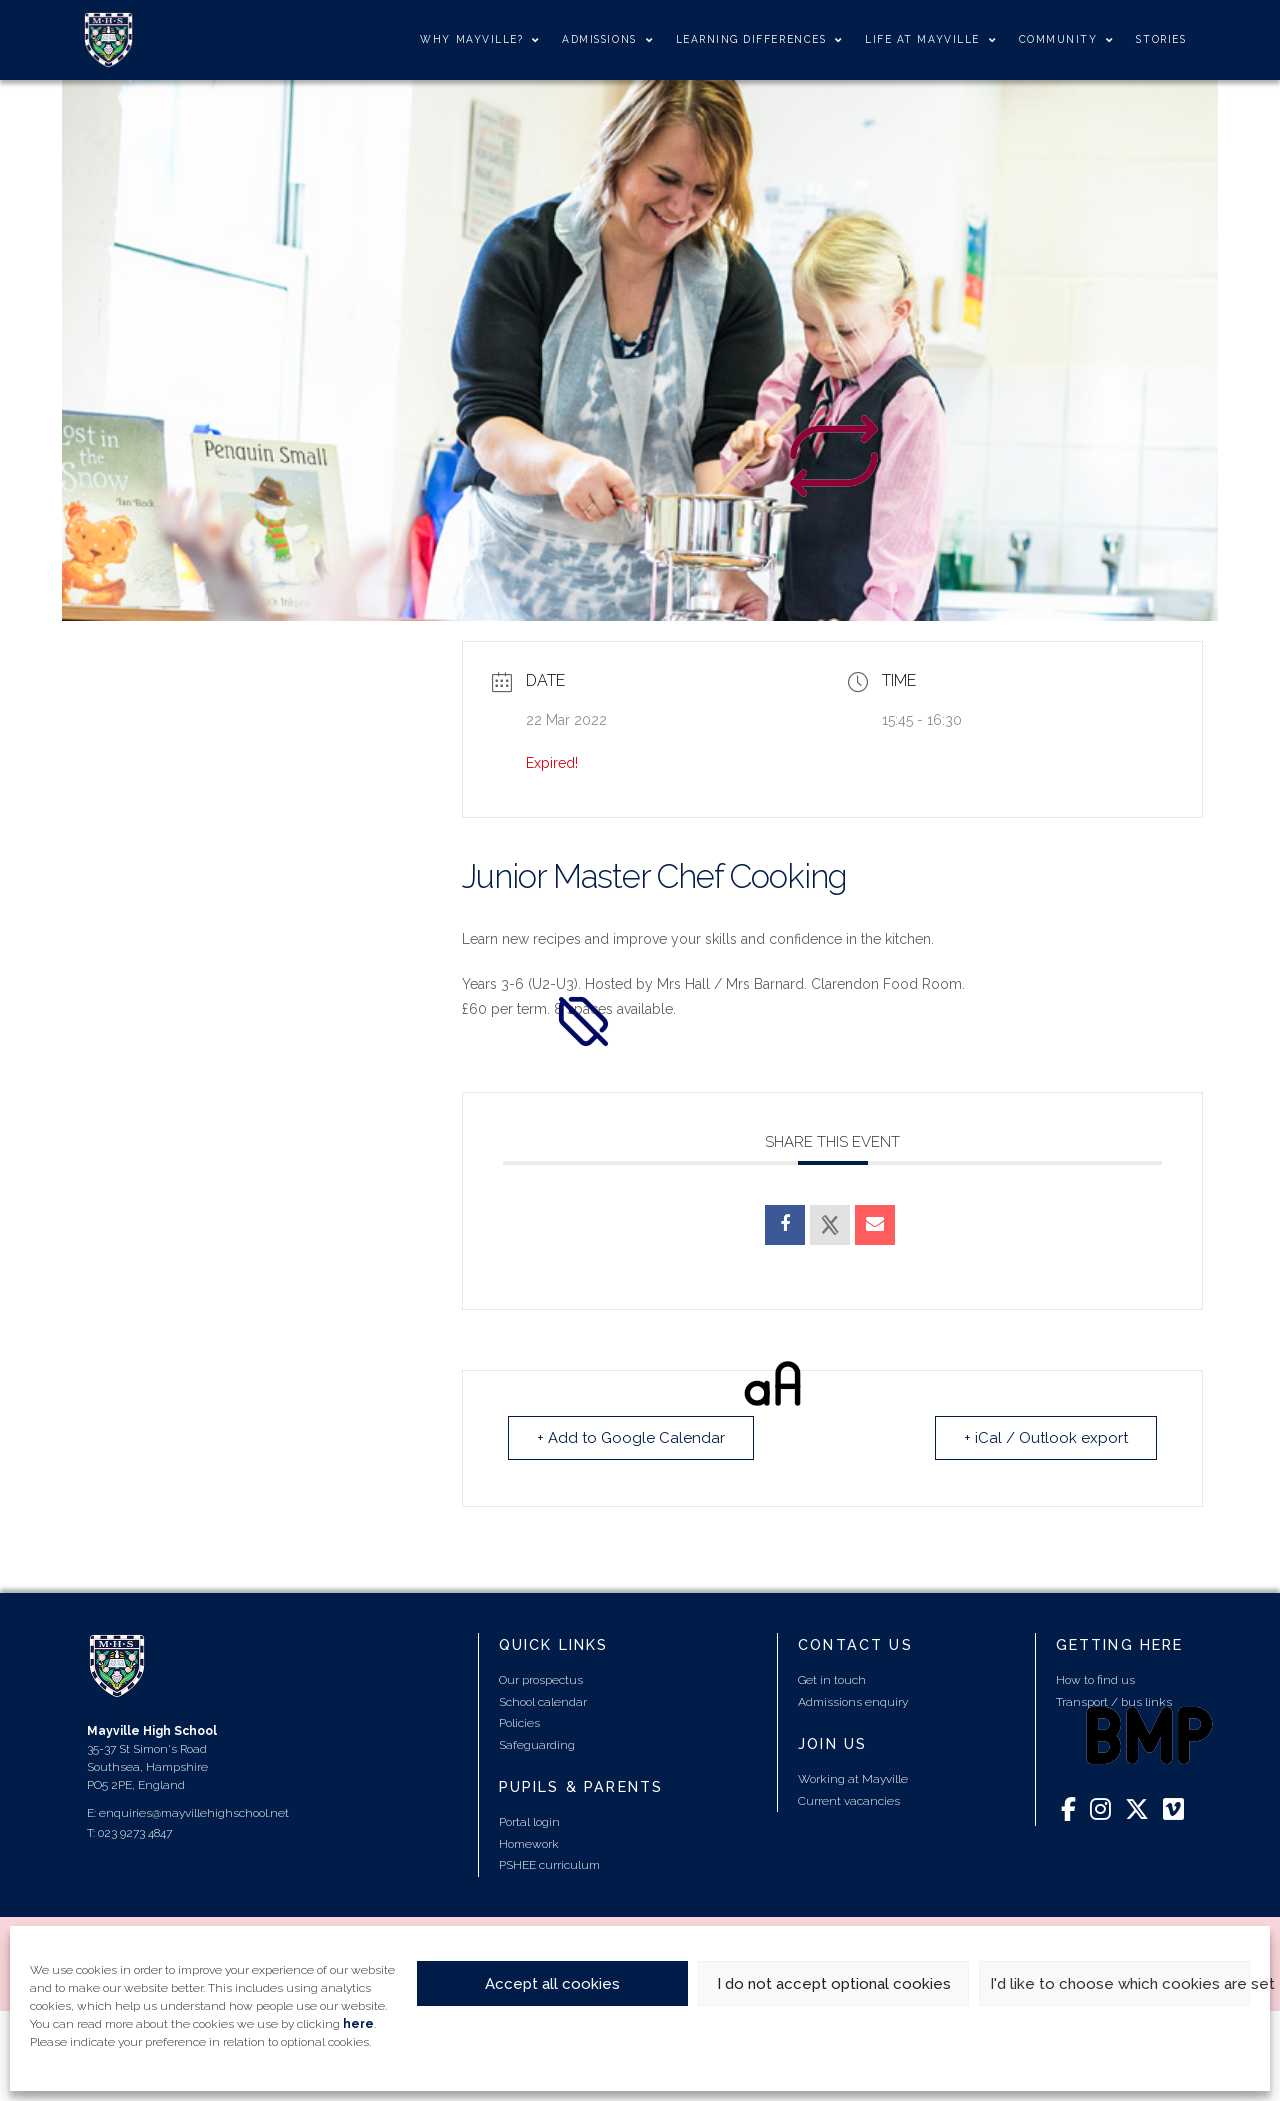 This screenshot has height=2101, width=1280. Describe the element at coordinates (1149, 1735) in the screenshot. I see `indicates a BMP image file format` at that location.